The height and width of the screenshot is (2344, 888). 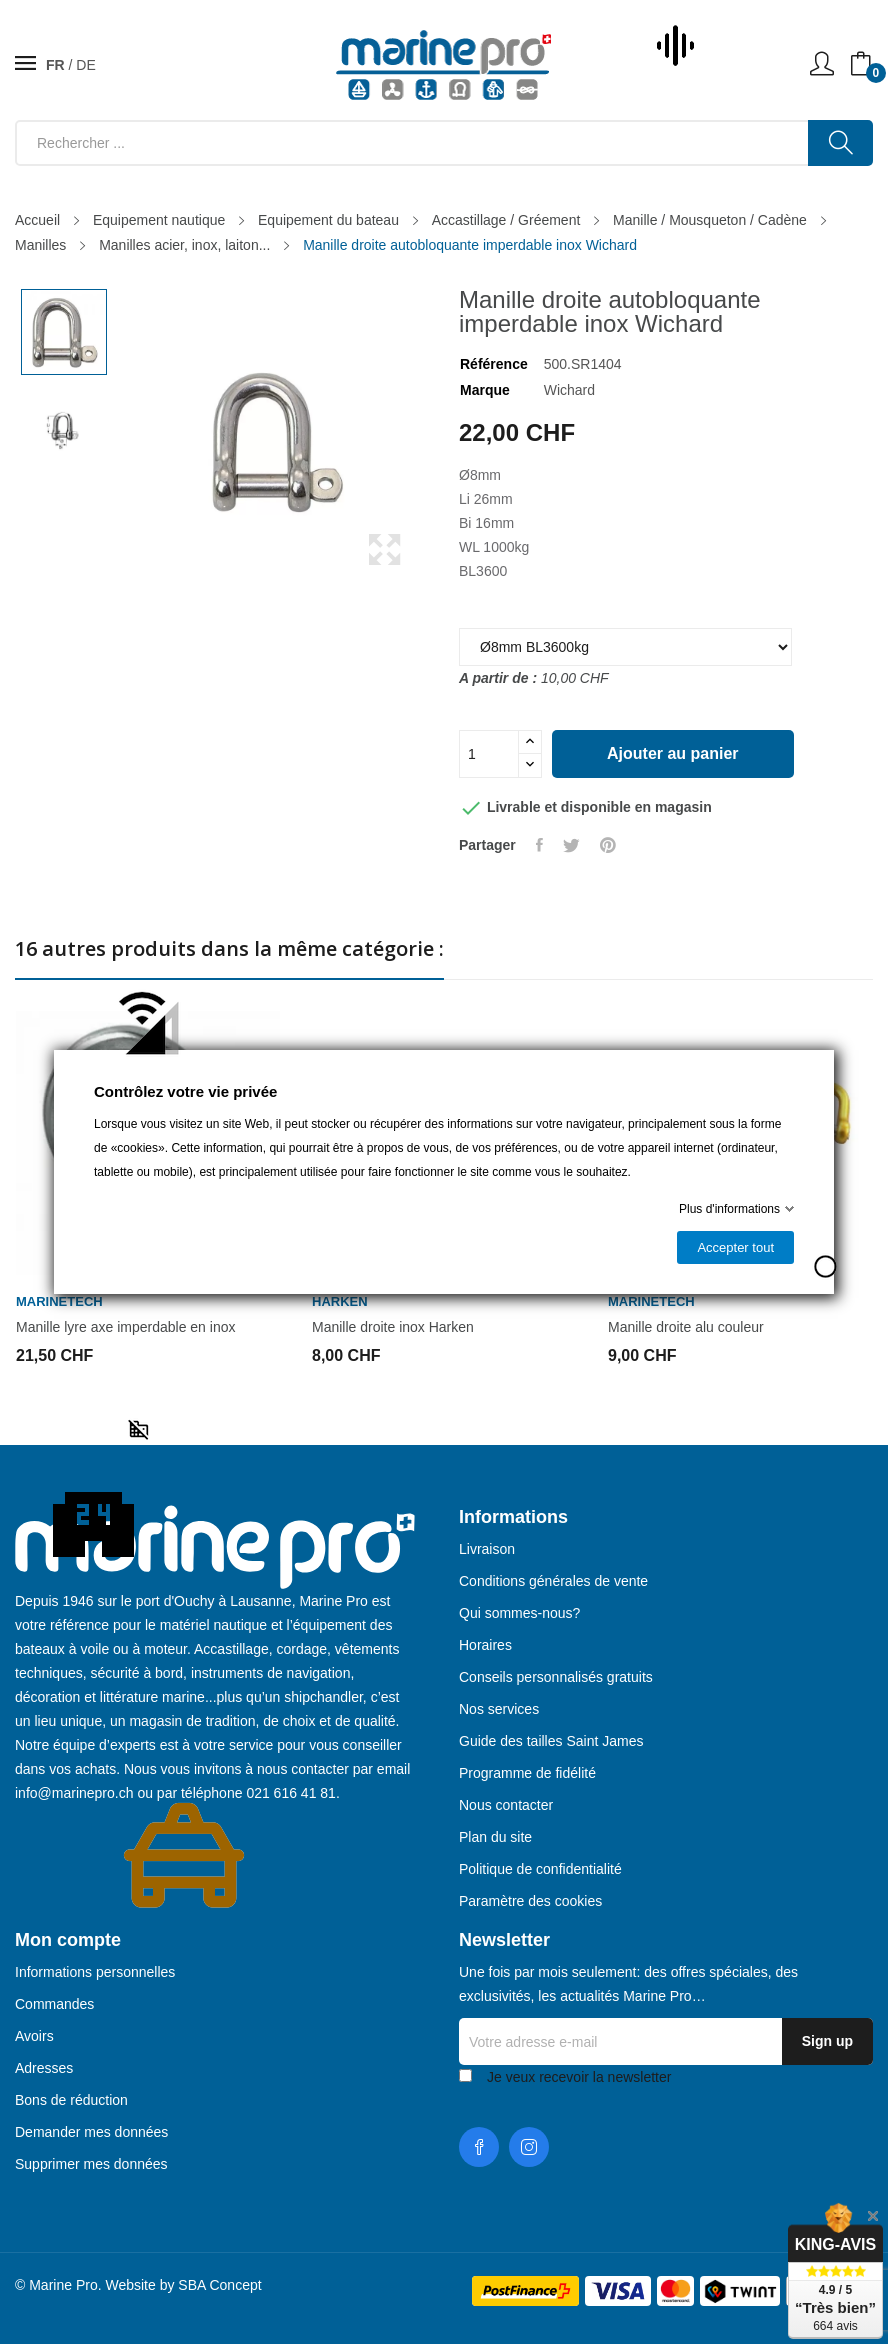 I want to click on indicates wifi connection with cellular backup, so click(x=145, y=1021).